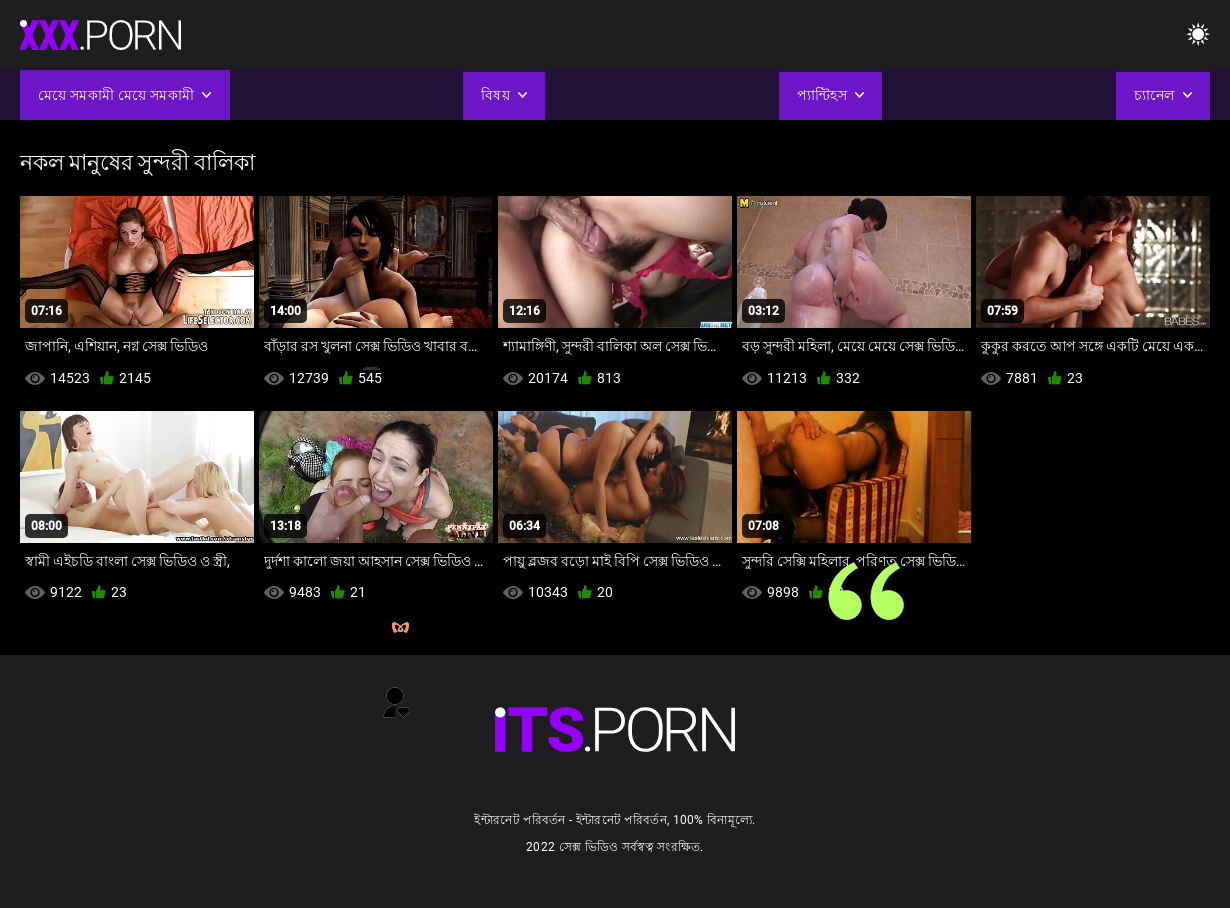  Describe the element at coordinates (866, 592) in the screenshot. I see `insert a block quote` at that location.